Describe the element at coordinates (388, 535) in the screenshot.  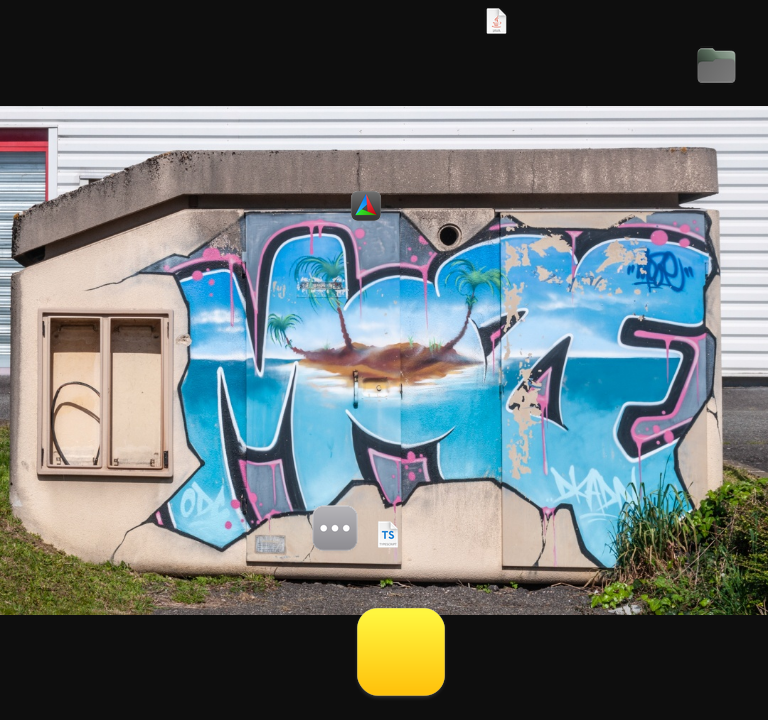
I see `a typescript source code file` at that location.